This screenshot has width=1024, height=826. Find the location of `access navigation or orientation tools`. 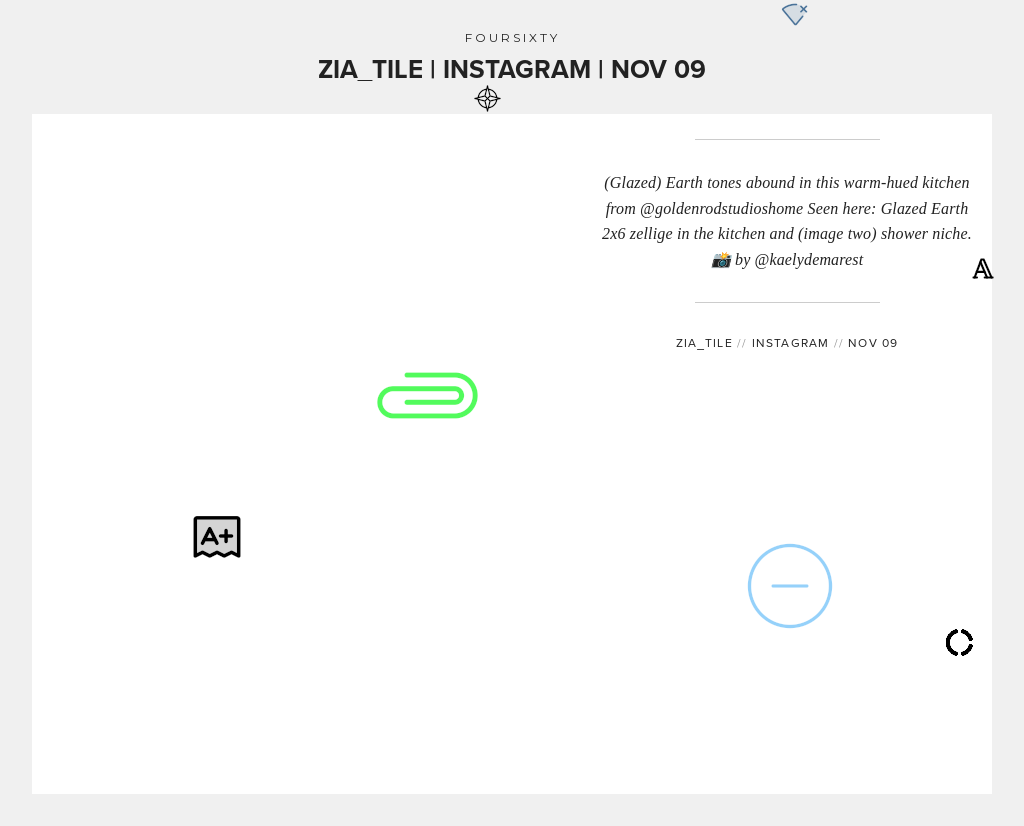

access navigation or orientation tools is located at coordinates (487, 98).